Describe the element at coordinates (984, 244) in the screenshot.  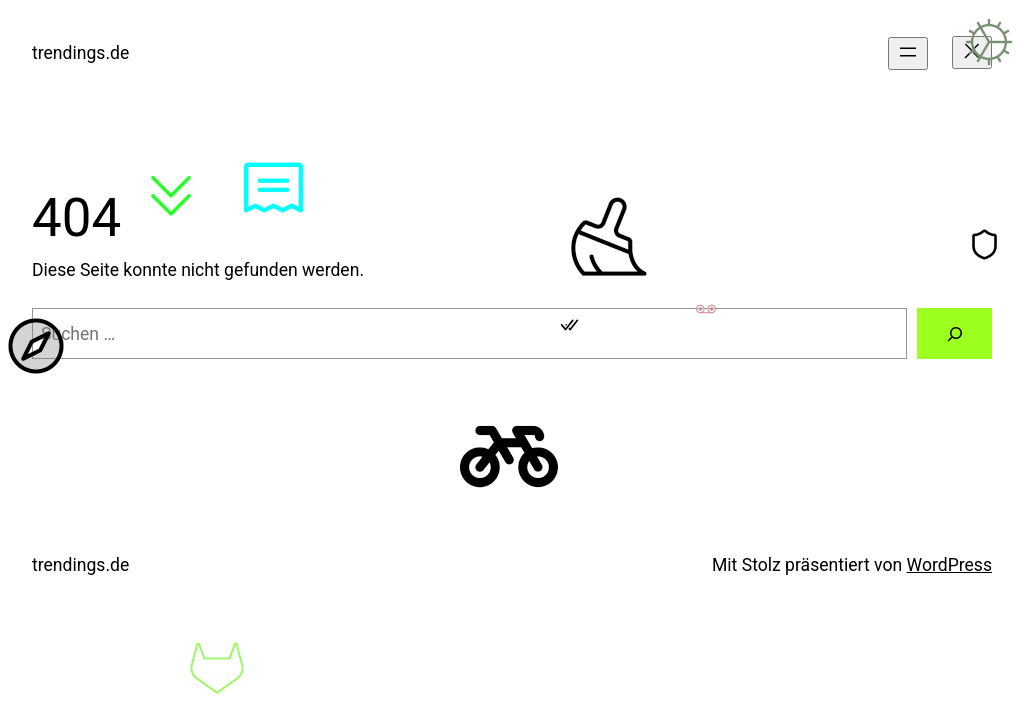
I see `access security settings` at that location.